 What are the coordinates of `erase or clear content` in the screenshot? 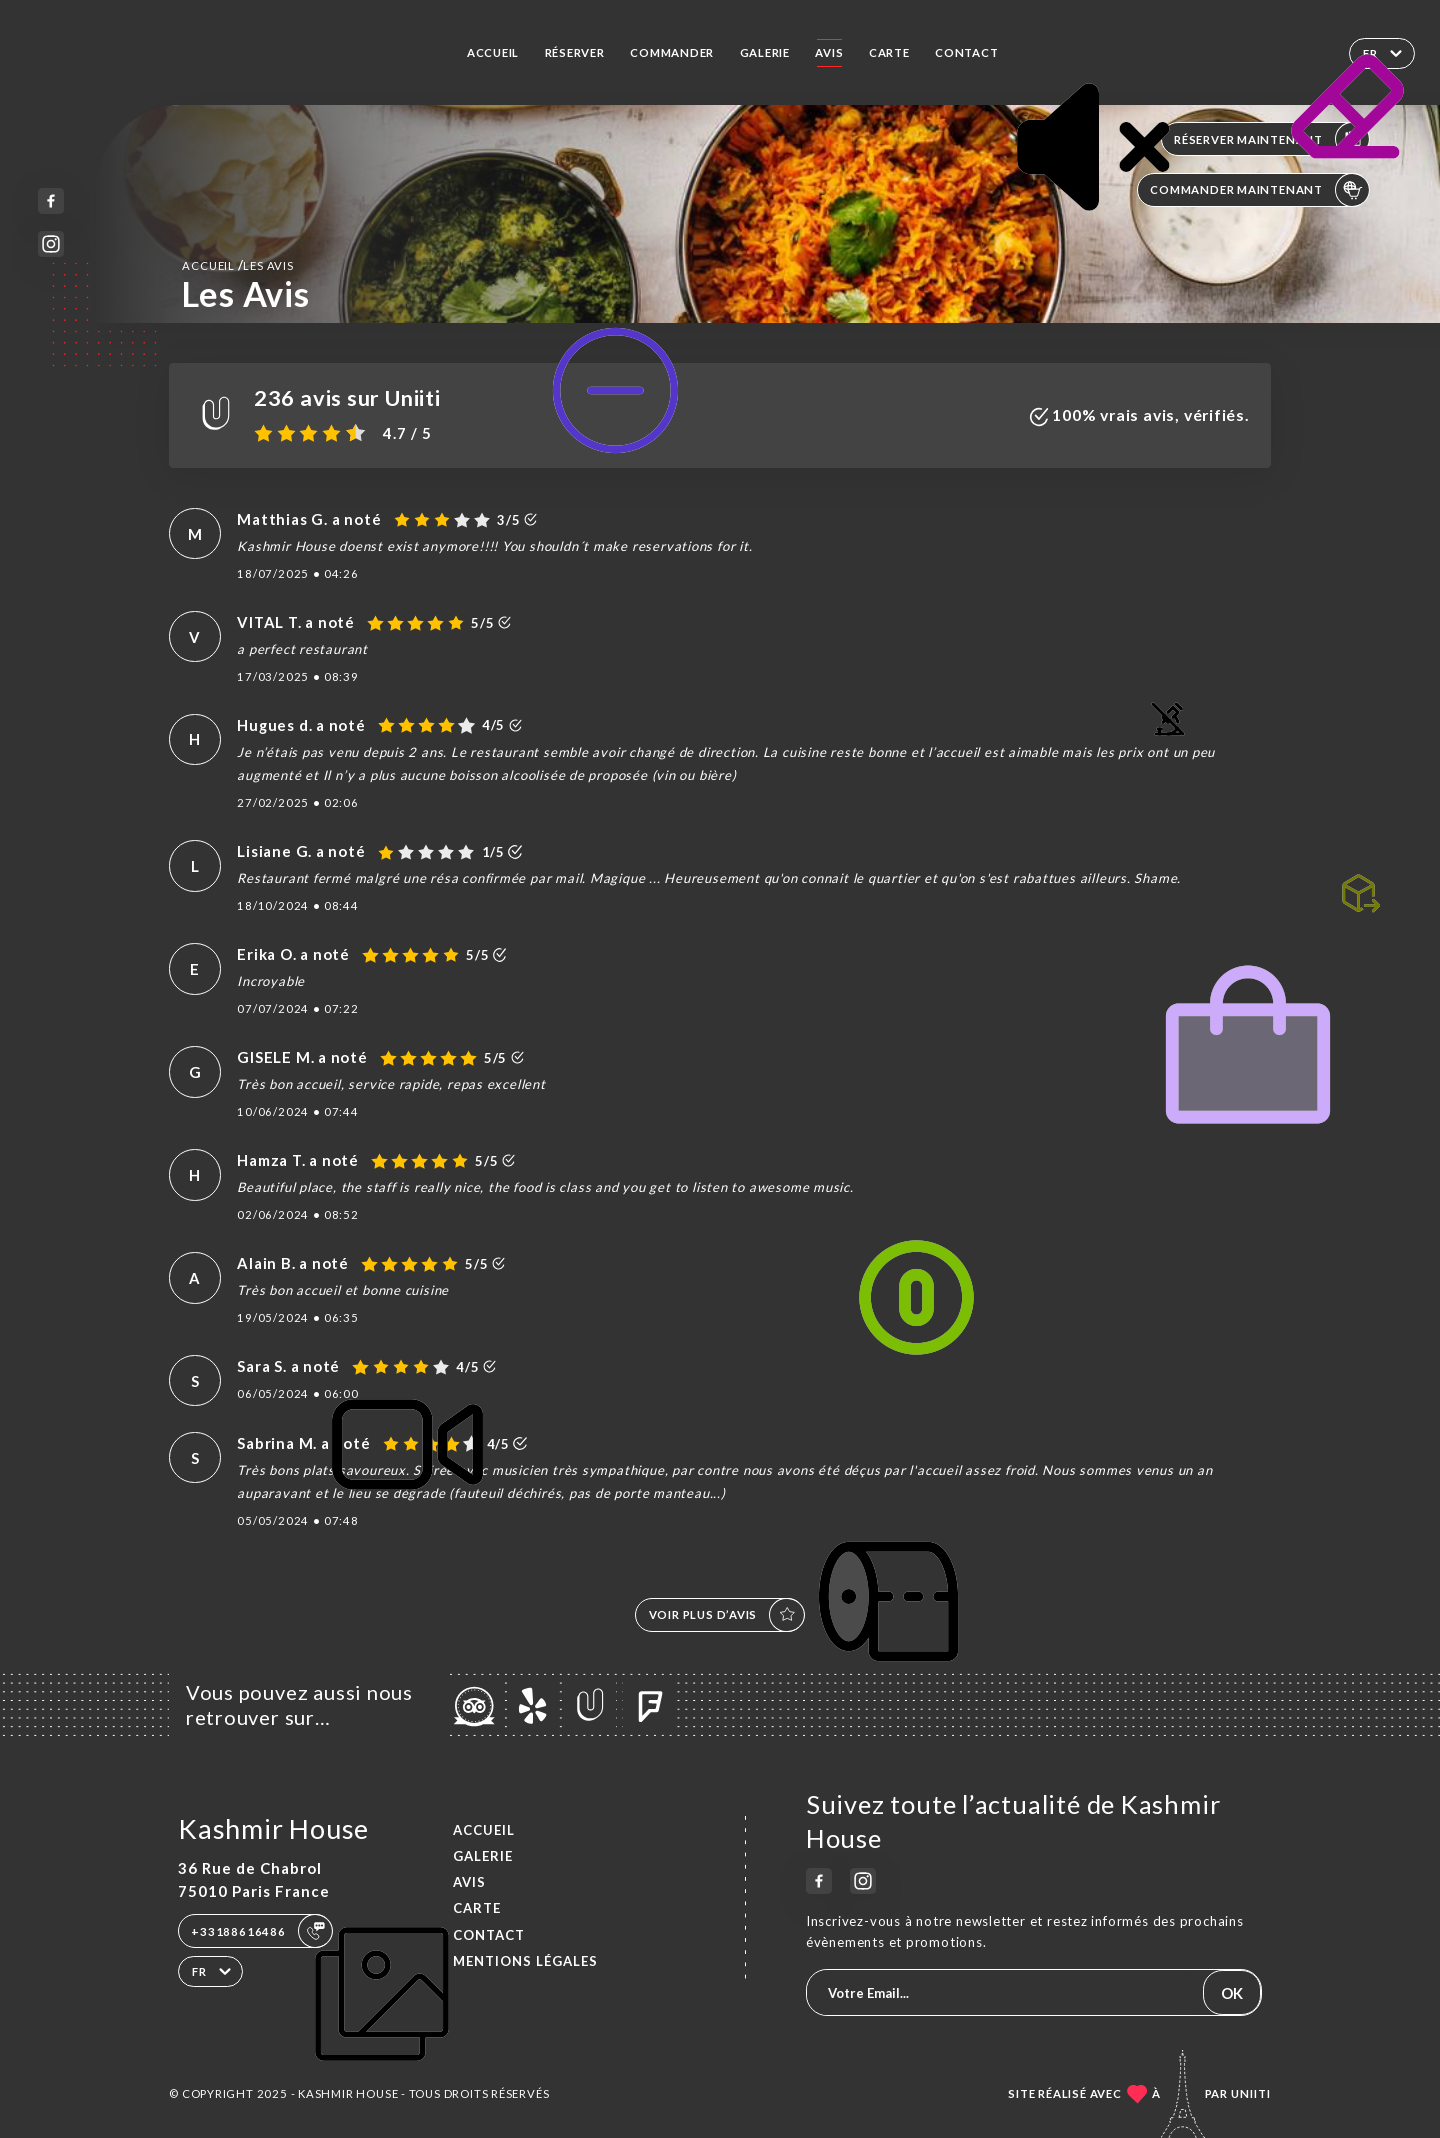 It's located at (1347, 106).